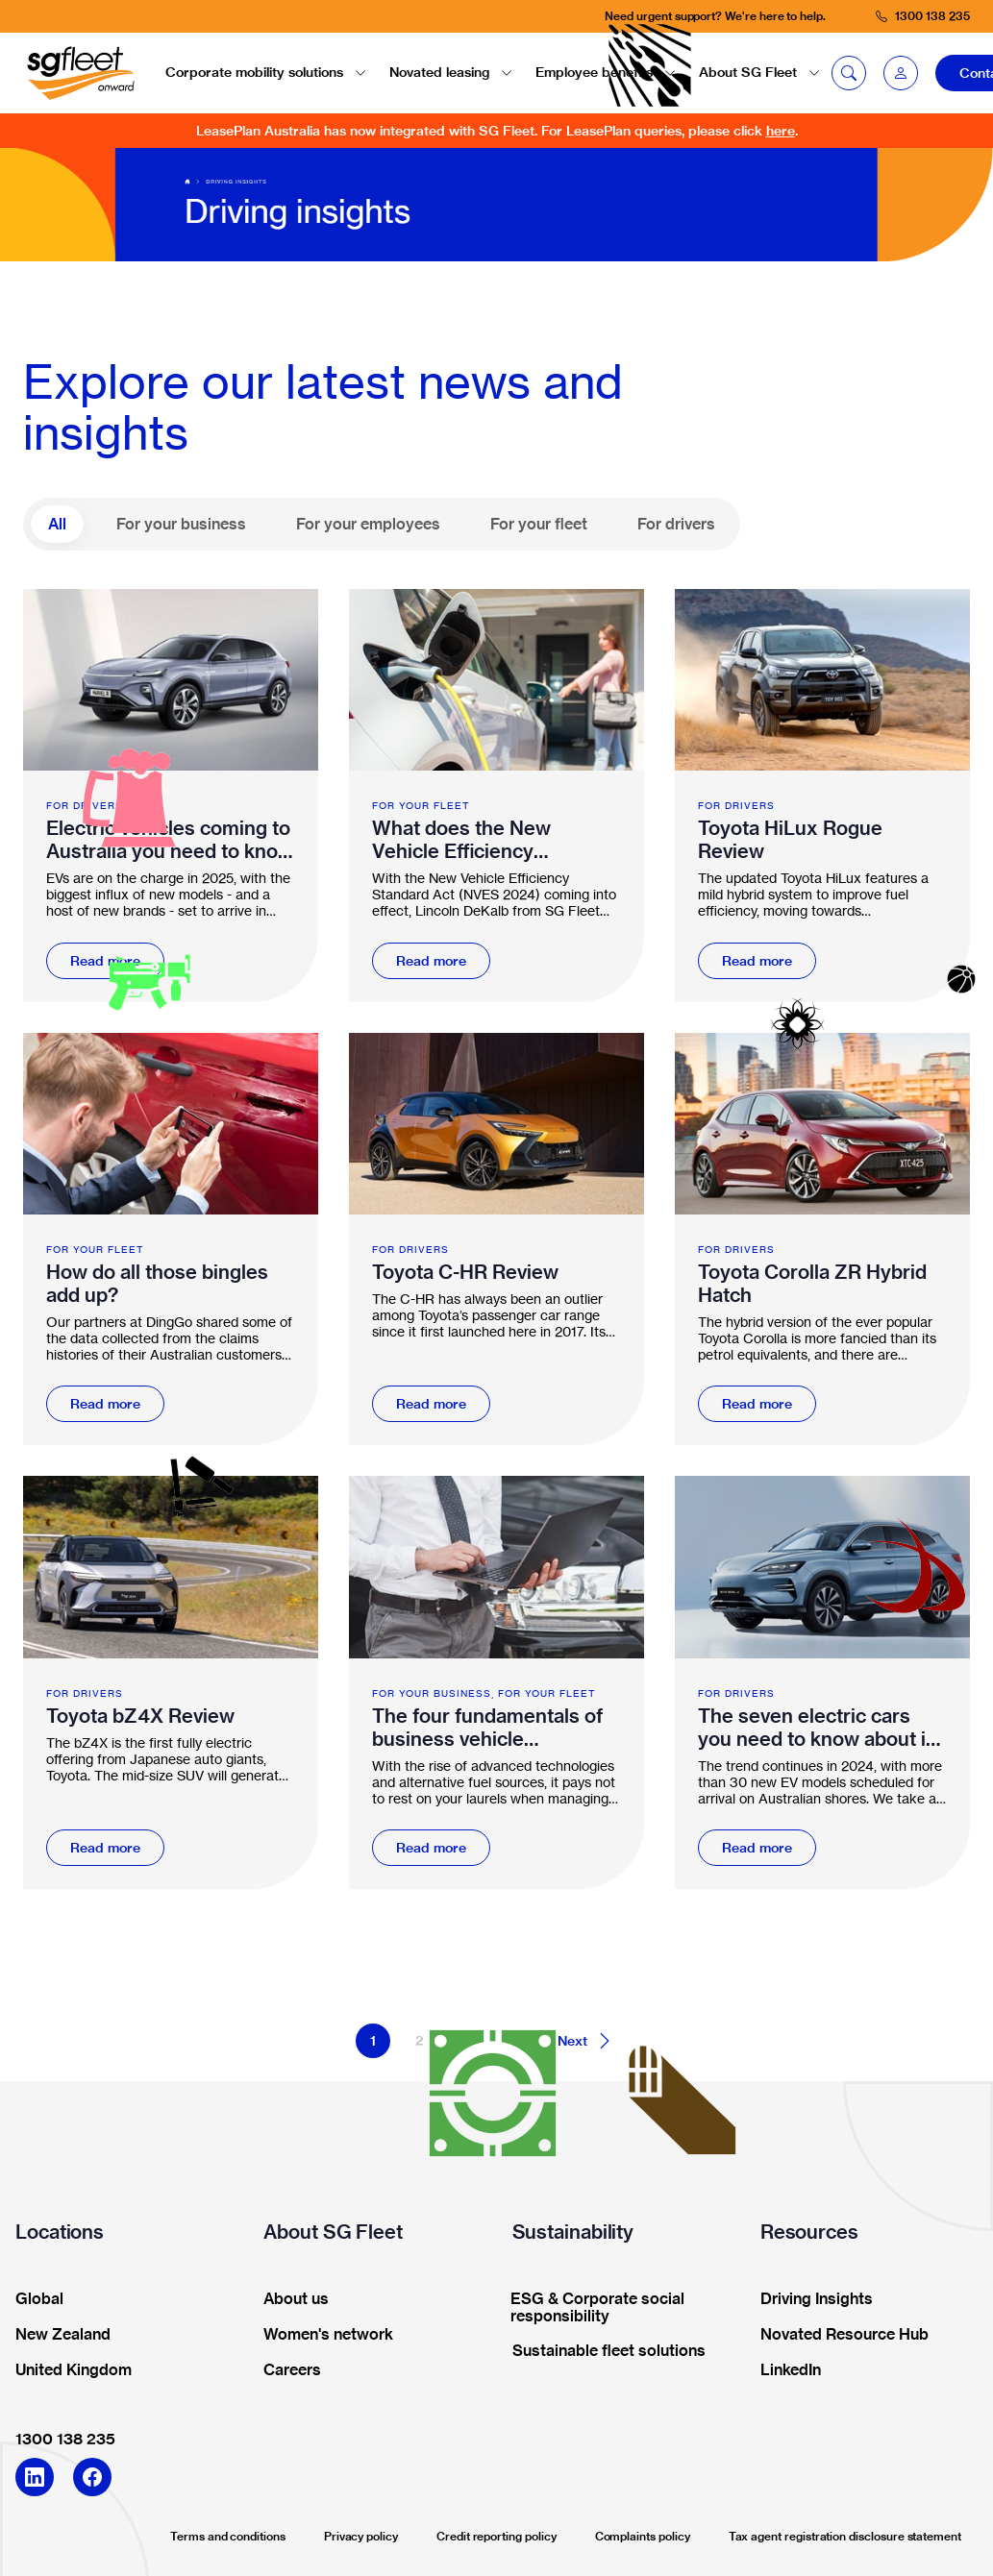 The height and width of the screenshot is (2576, 993). Describe the element at coordinates (797, 1024) in the screenshot. I see `decorative design element or divider` at that location.